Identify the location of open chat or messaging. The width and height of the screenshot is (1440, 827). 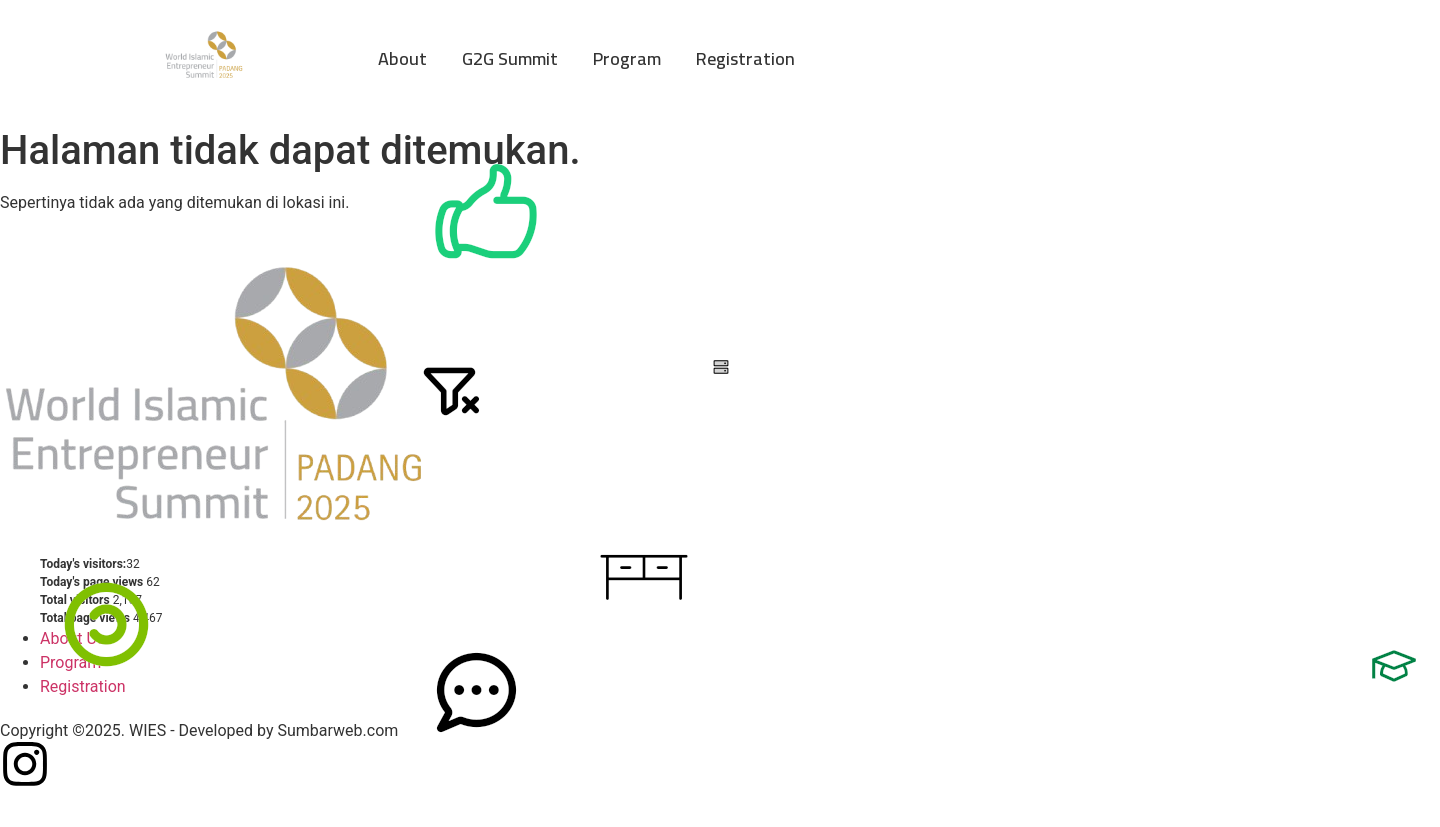
(476, 692).